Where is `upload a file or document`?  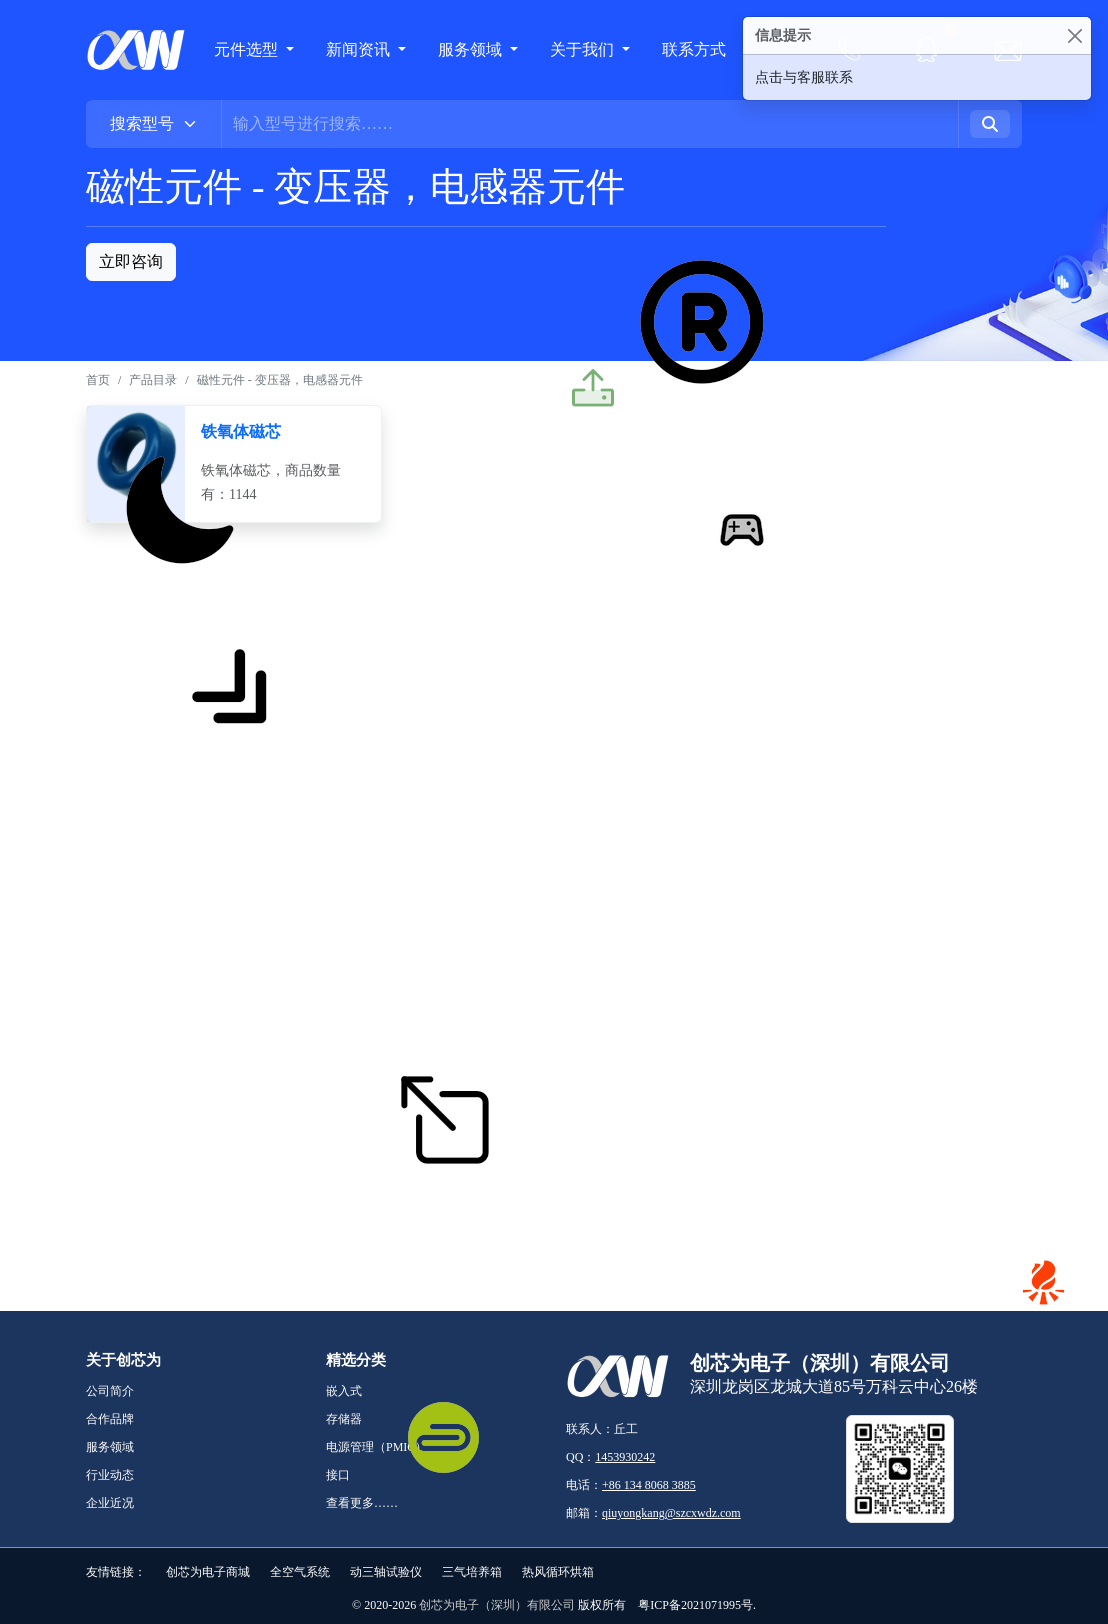
upload a file or document is located at coordinates (593, 390).